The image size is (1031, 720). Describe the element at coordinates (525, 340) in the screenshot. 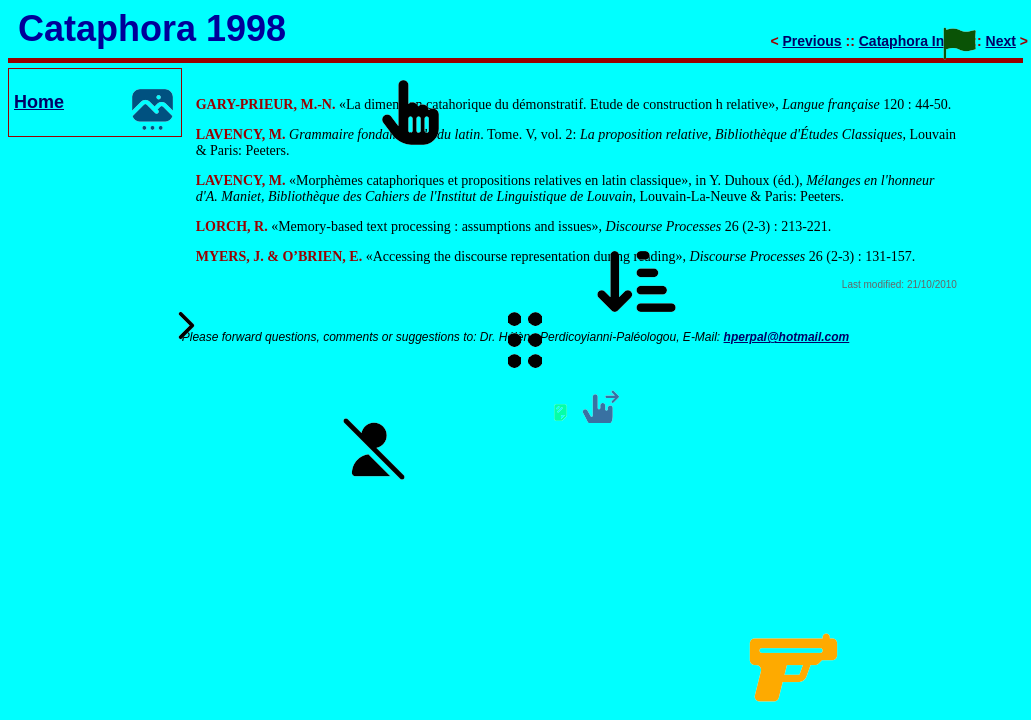

I see `drag to reorder this item` at that location.